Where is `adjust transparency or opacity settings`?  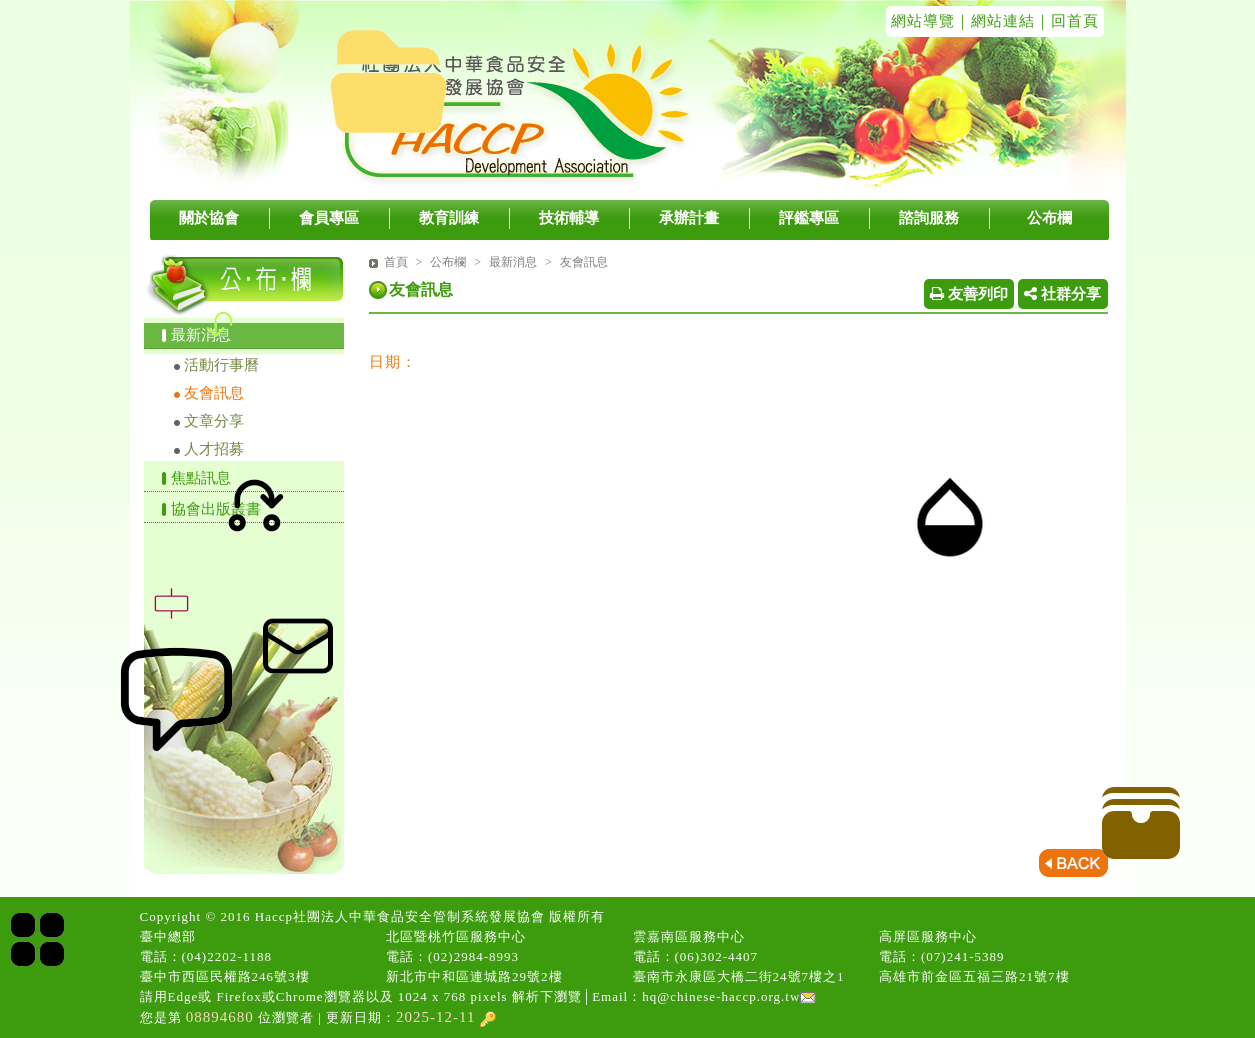 adjust transparency or opacity settings is located at coordinates (950, 517).